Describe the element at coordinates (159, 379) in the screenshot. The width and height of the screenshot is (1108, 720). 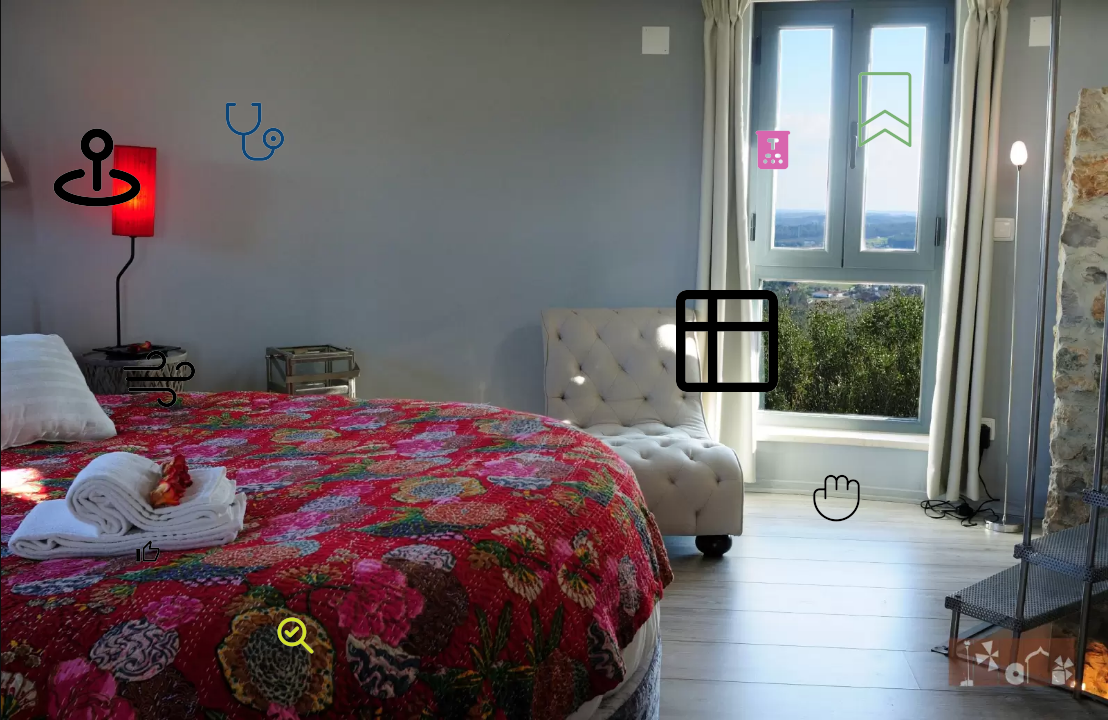
I see `indicates current wind conditions` at that location.